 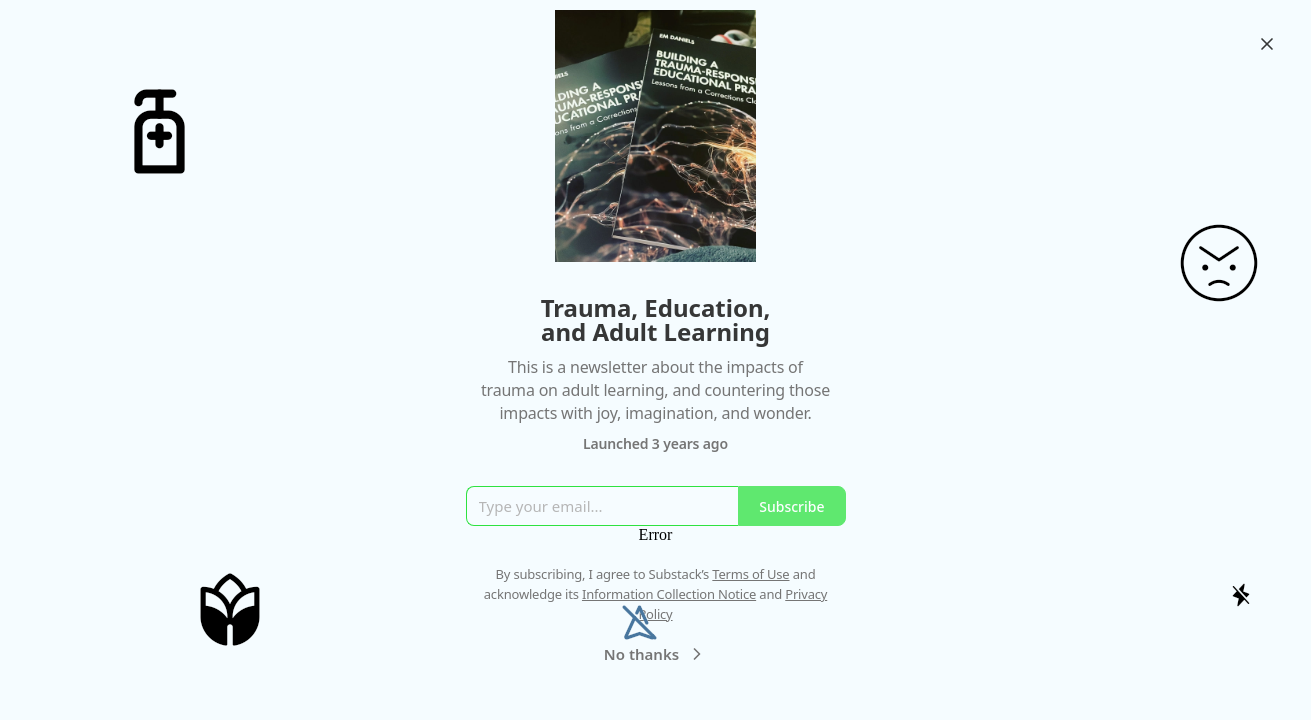 What do you see at coordinates (159, 131) in the screenshot?
I see `access hygiene or sanitation information` at bounding box center [159, 131].